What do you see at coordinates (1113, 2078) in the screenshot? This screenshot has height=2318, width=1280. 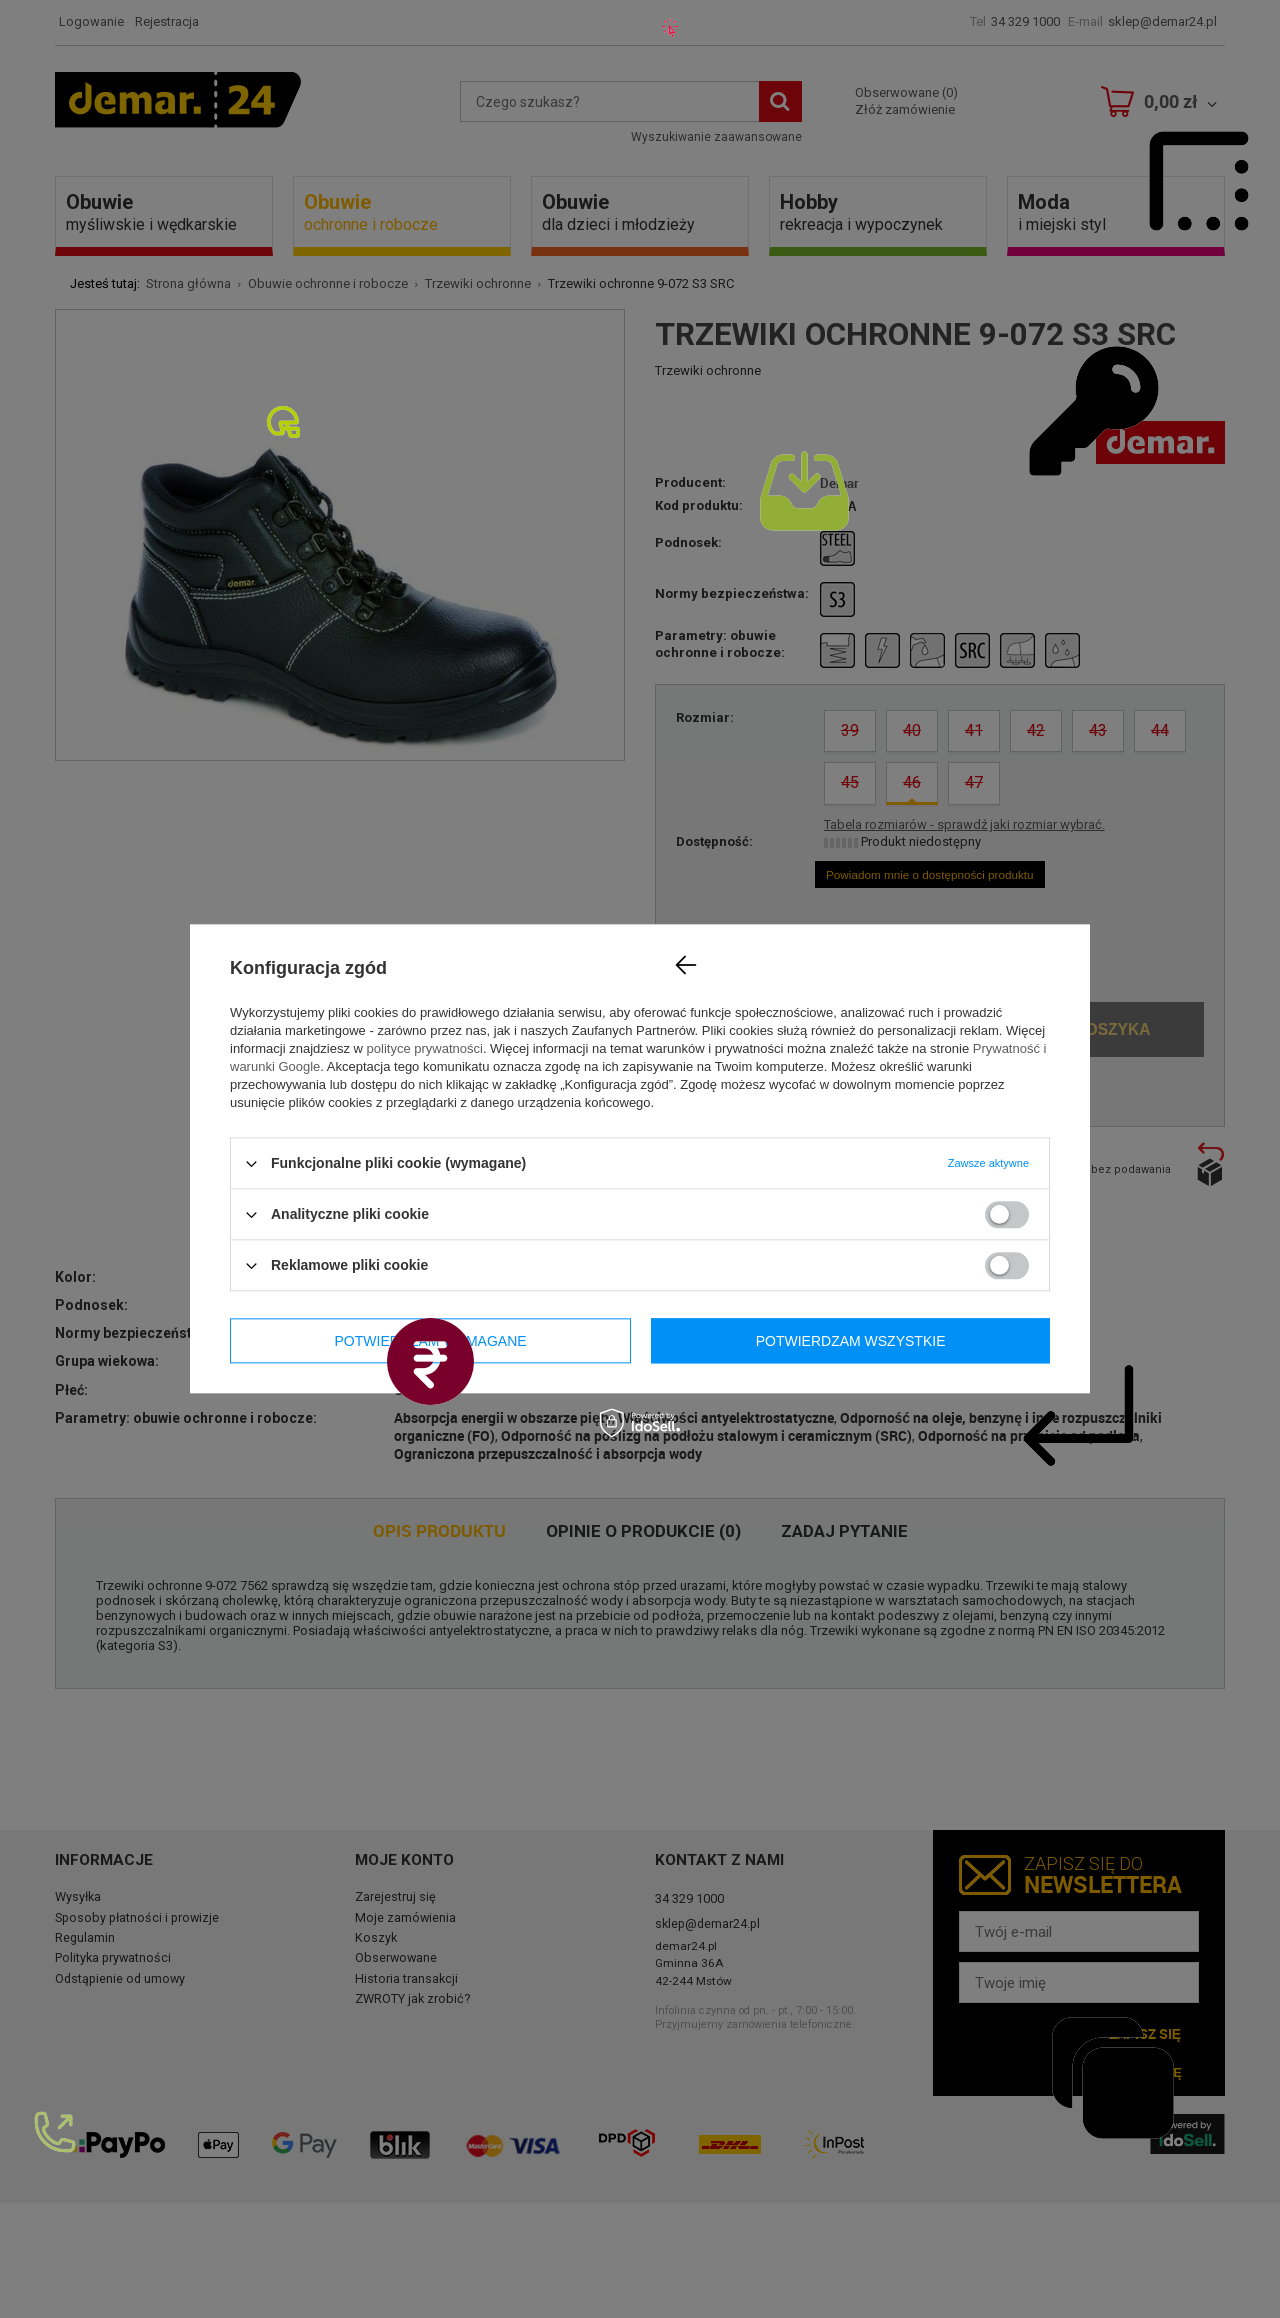 I see `copy to clipboard` at bounding box center [1113, 2078].